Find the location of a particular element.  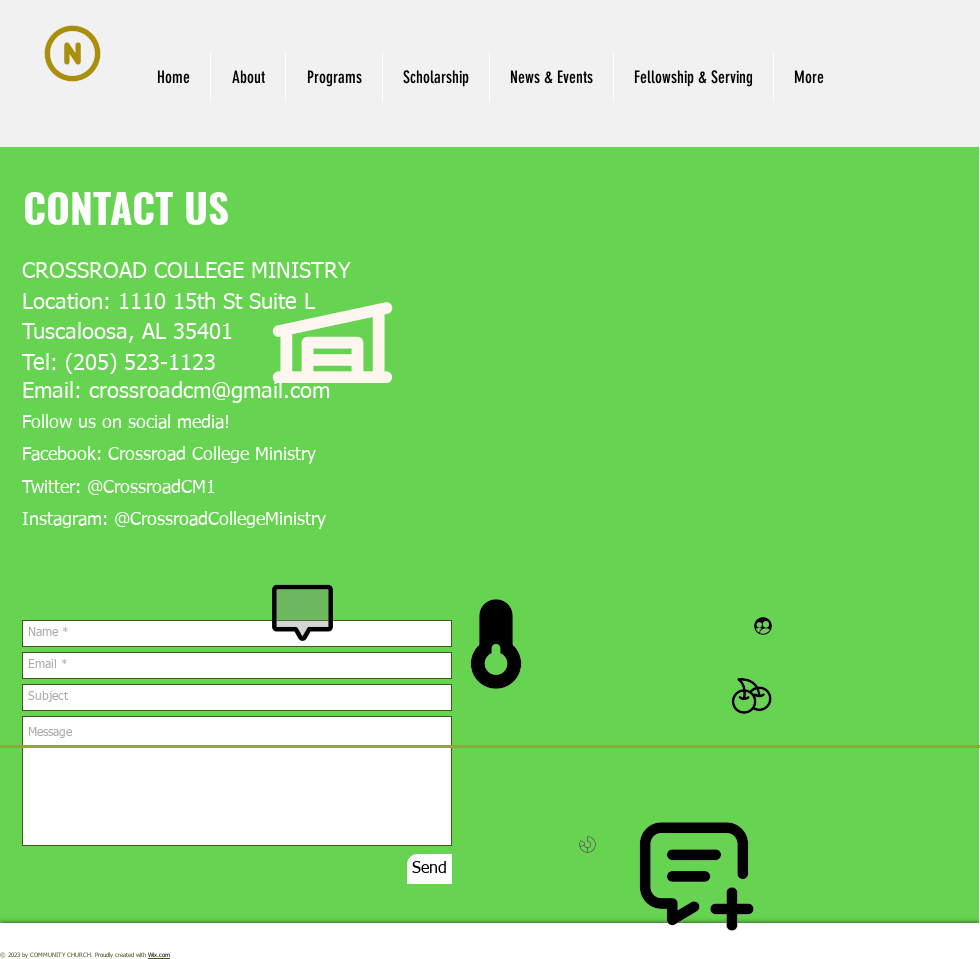

open chat or messaging is located at coordinates (302, 610).